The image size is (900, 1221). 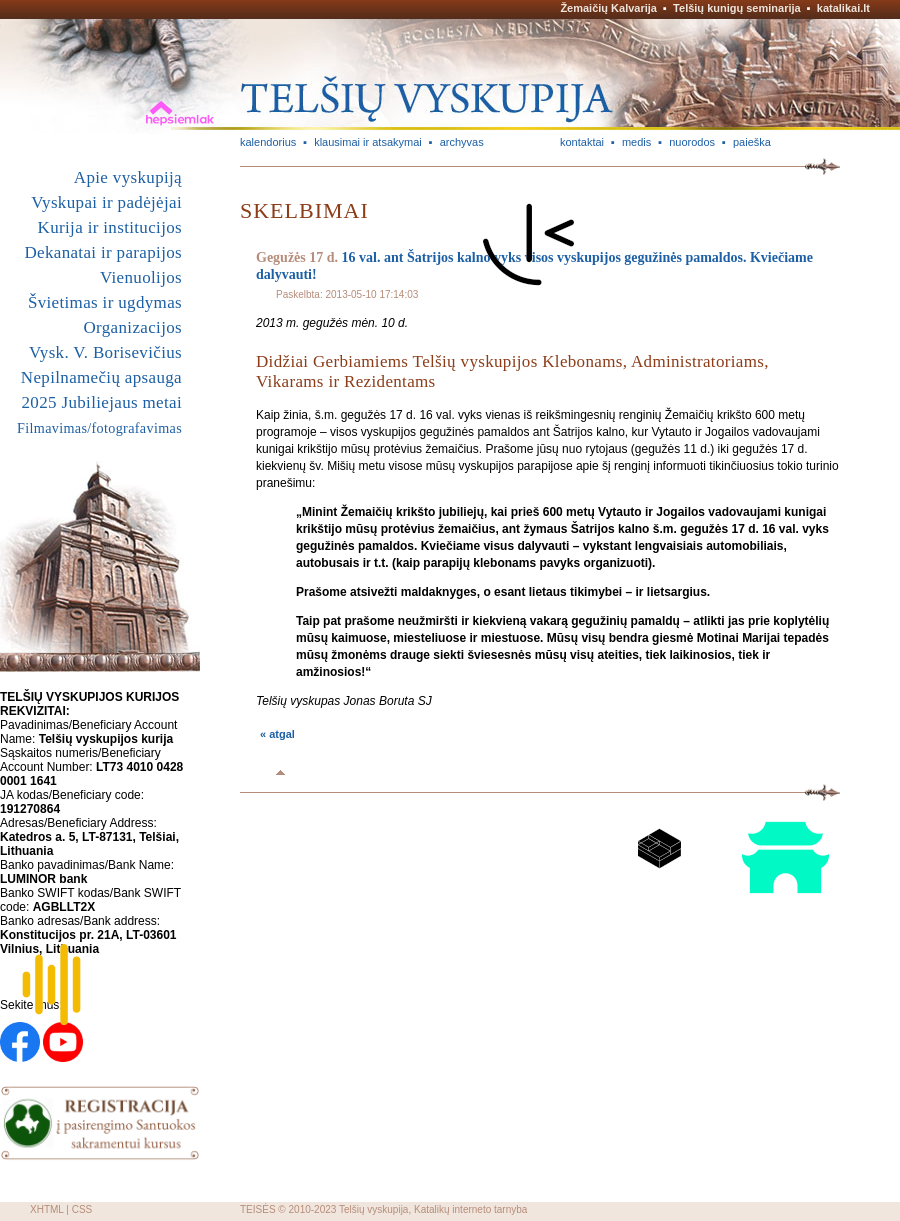 What do you see at coordinates (180, 113) in the screenshot?
I see `open the Hepsiemlak real estate app` at bounding box center [180, 113].